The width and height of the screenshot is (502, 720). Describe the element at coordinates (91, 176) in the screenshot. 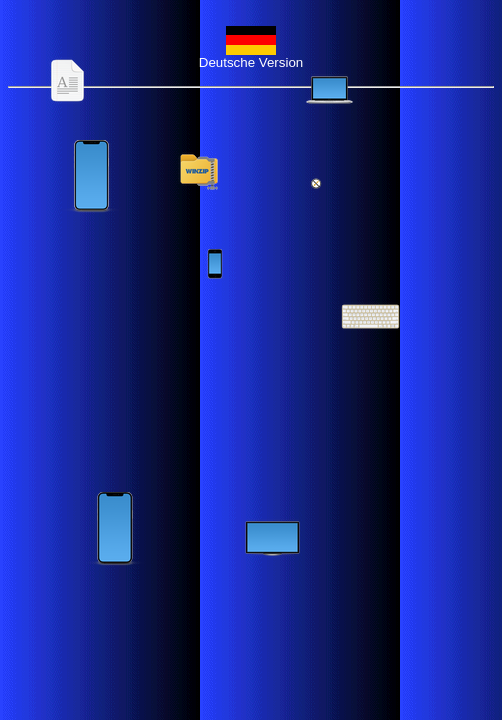

I see `iPhone 12 device icon` at that location.